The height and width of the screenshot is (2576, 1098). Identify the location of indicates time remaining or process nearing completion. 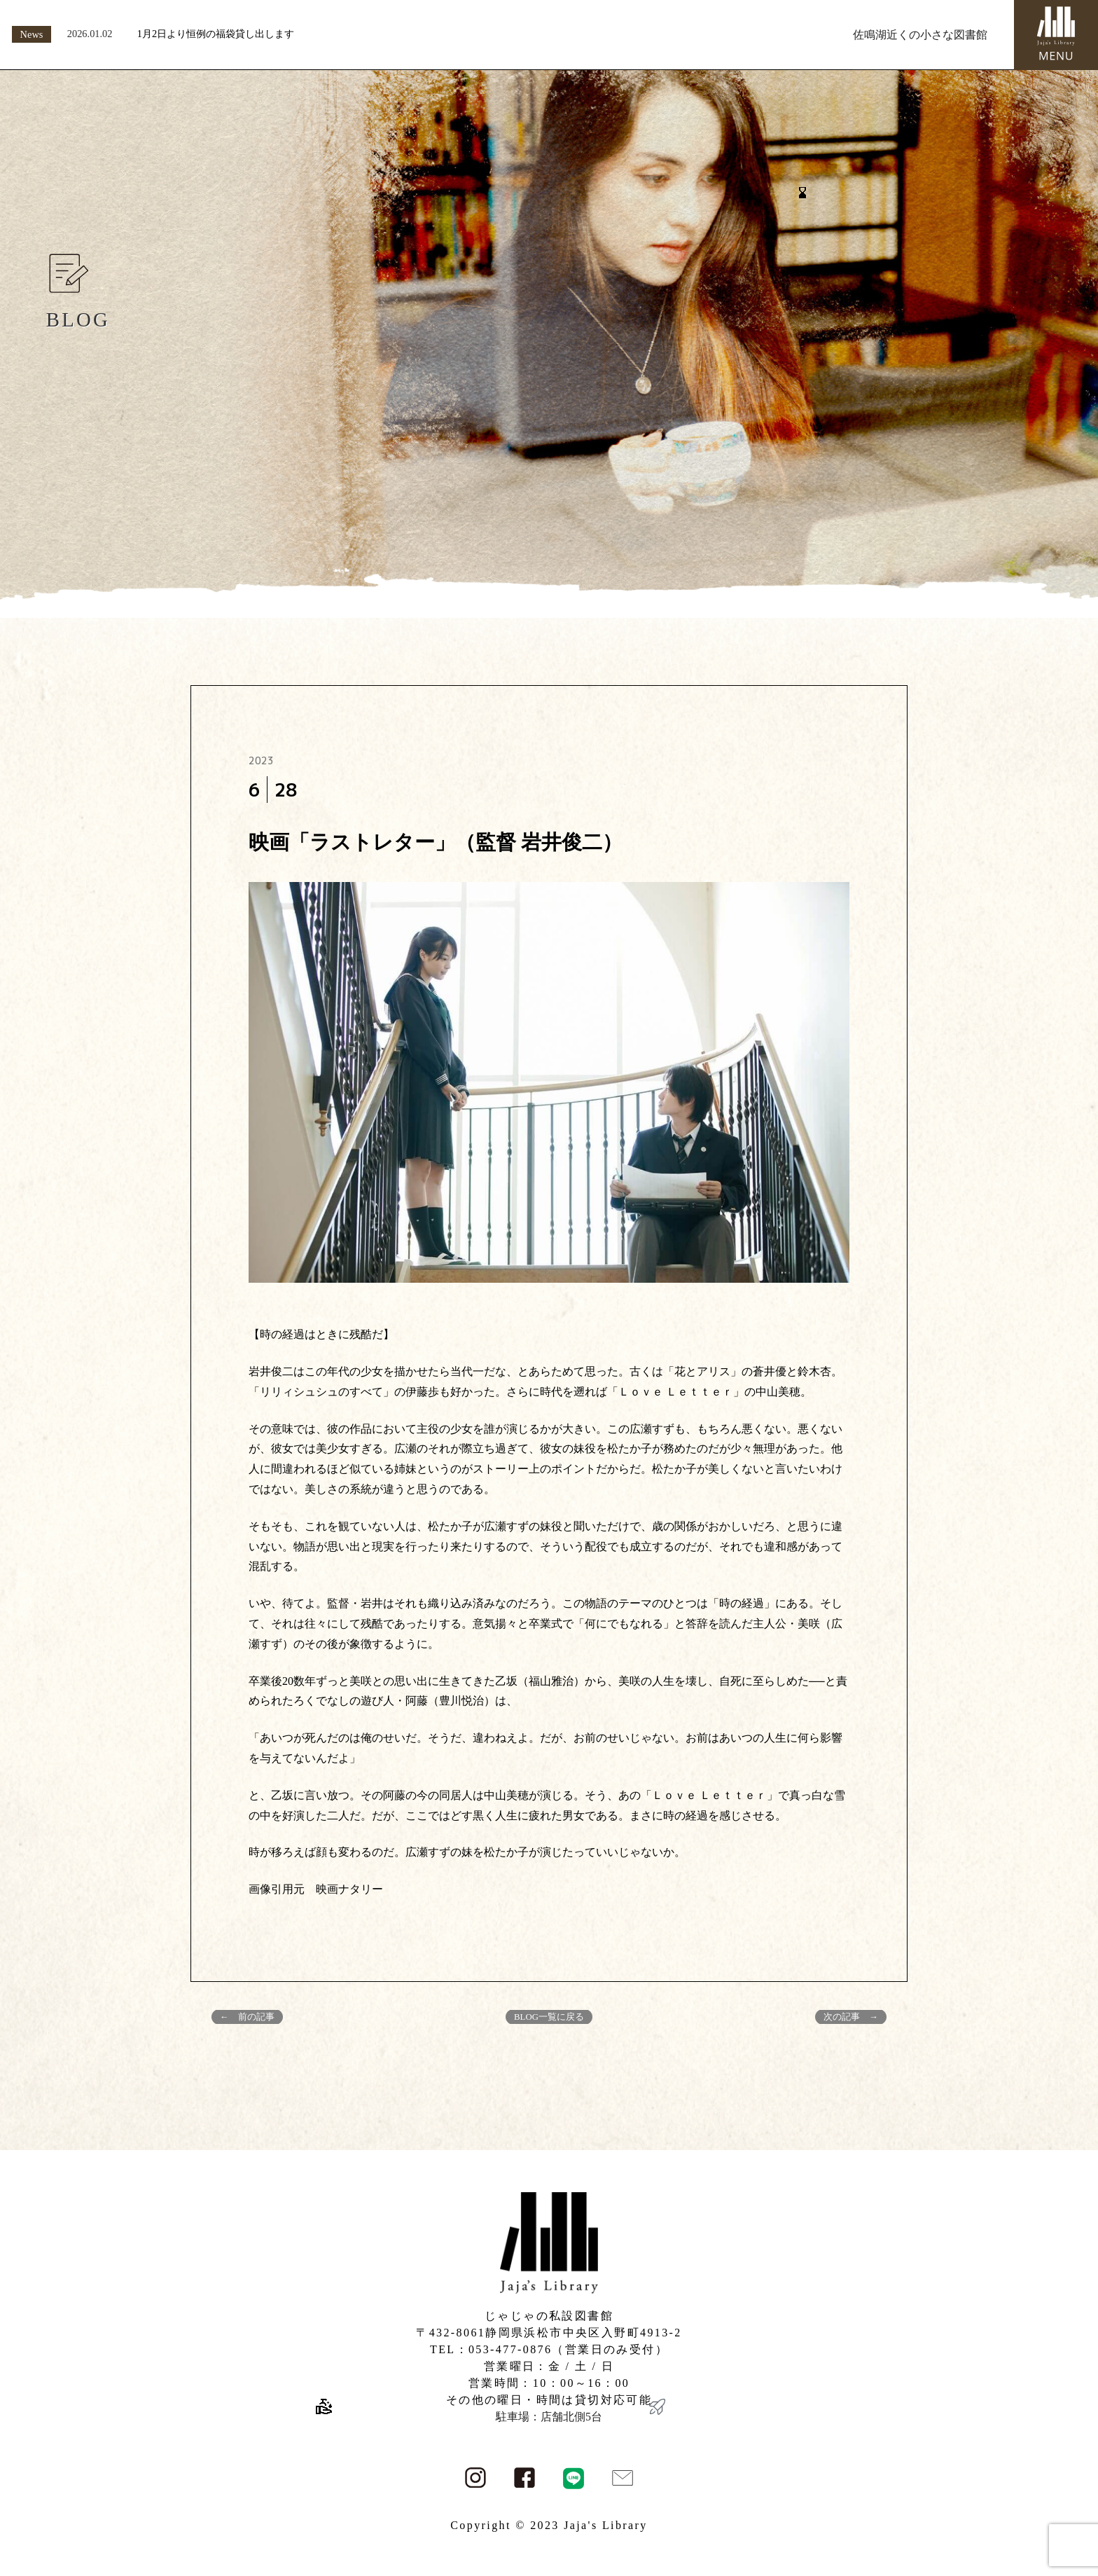
(802, 193).